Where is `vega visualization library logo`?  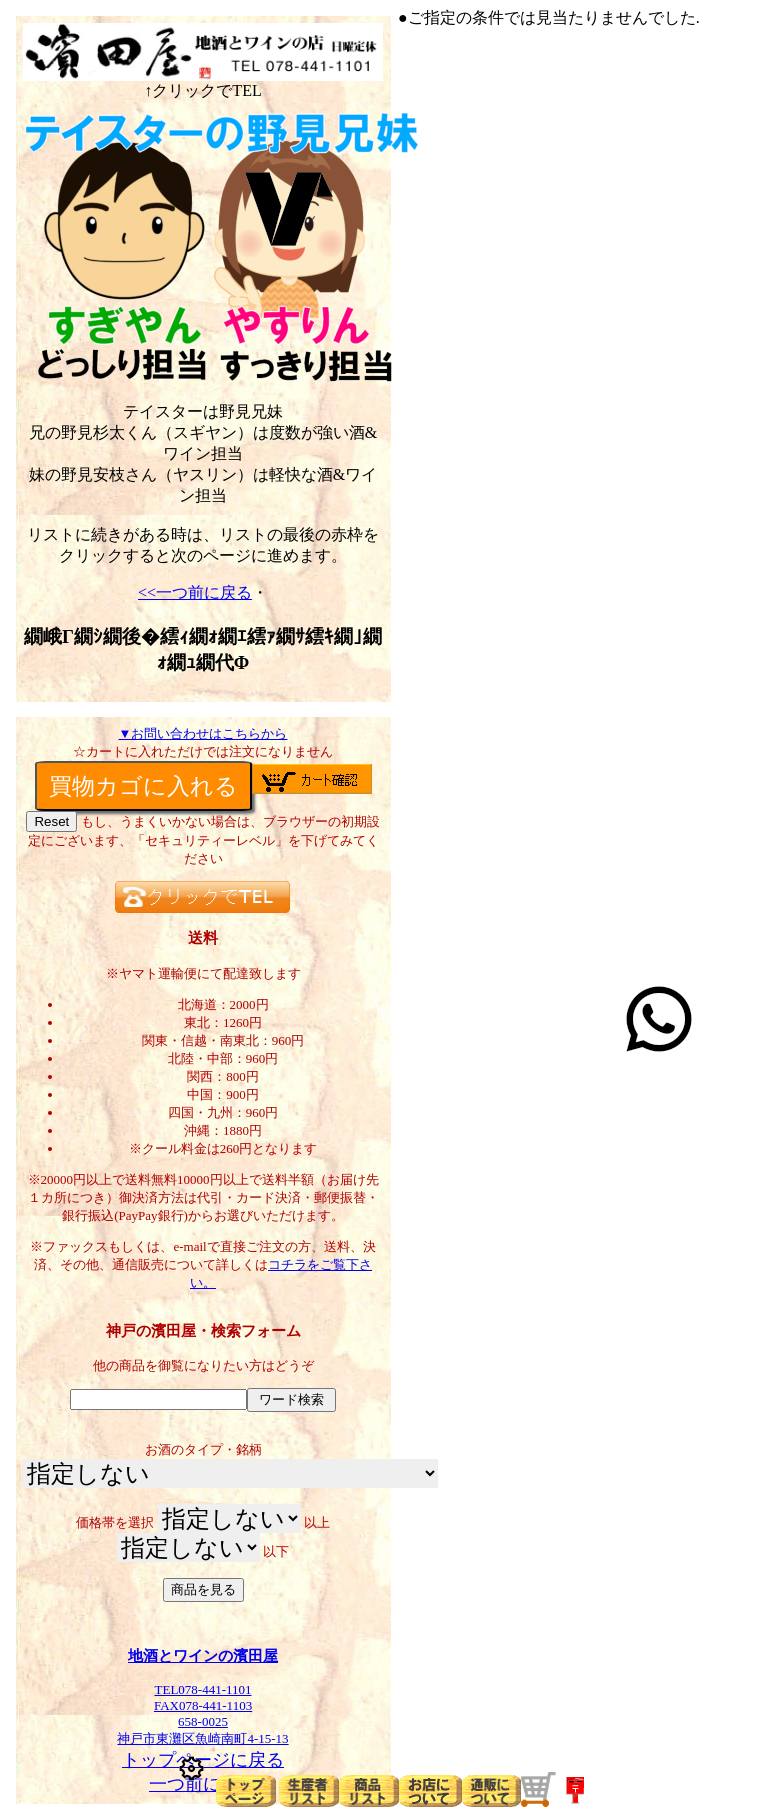 vega visualization library logo is located at coordinates (289, 209).